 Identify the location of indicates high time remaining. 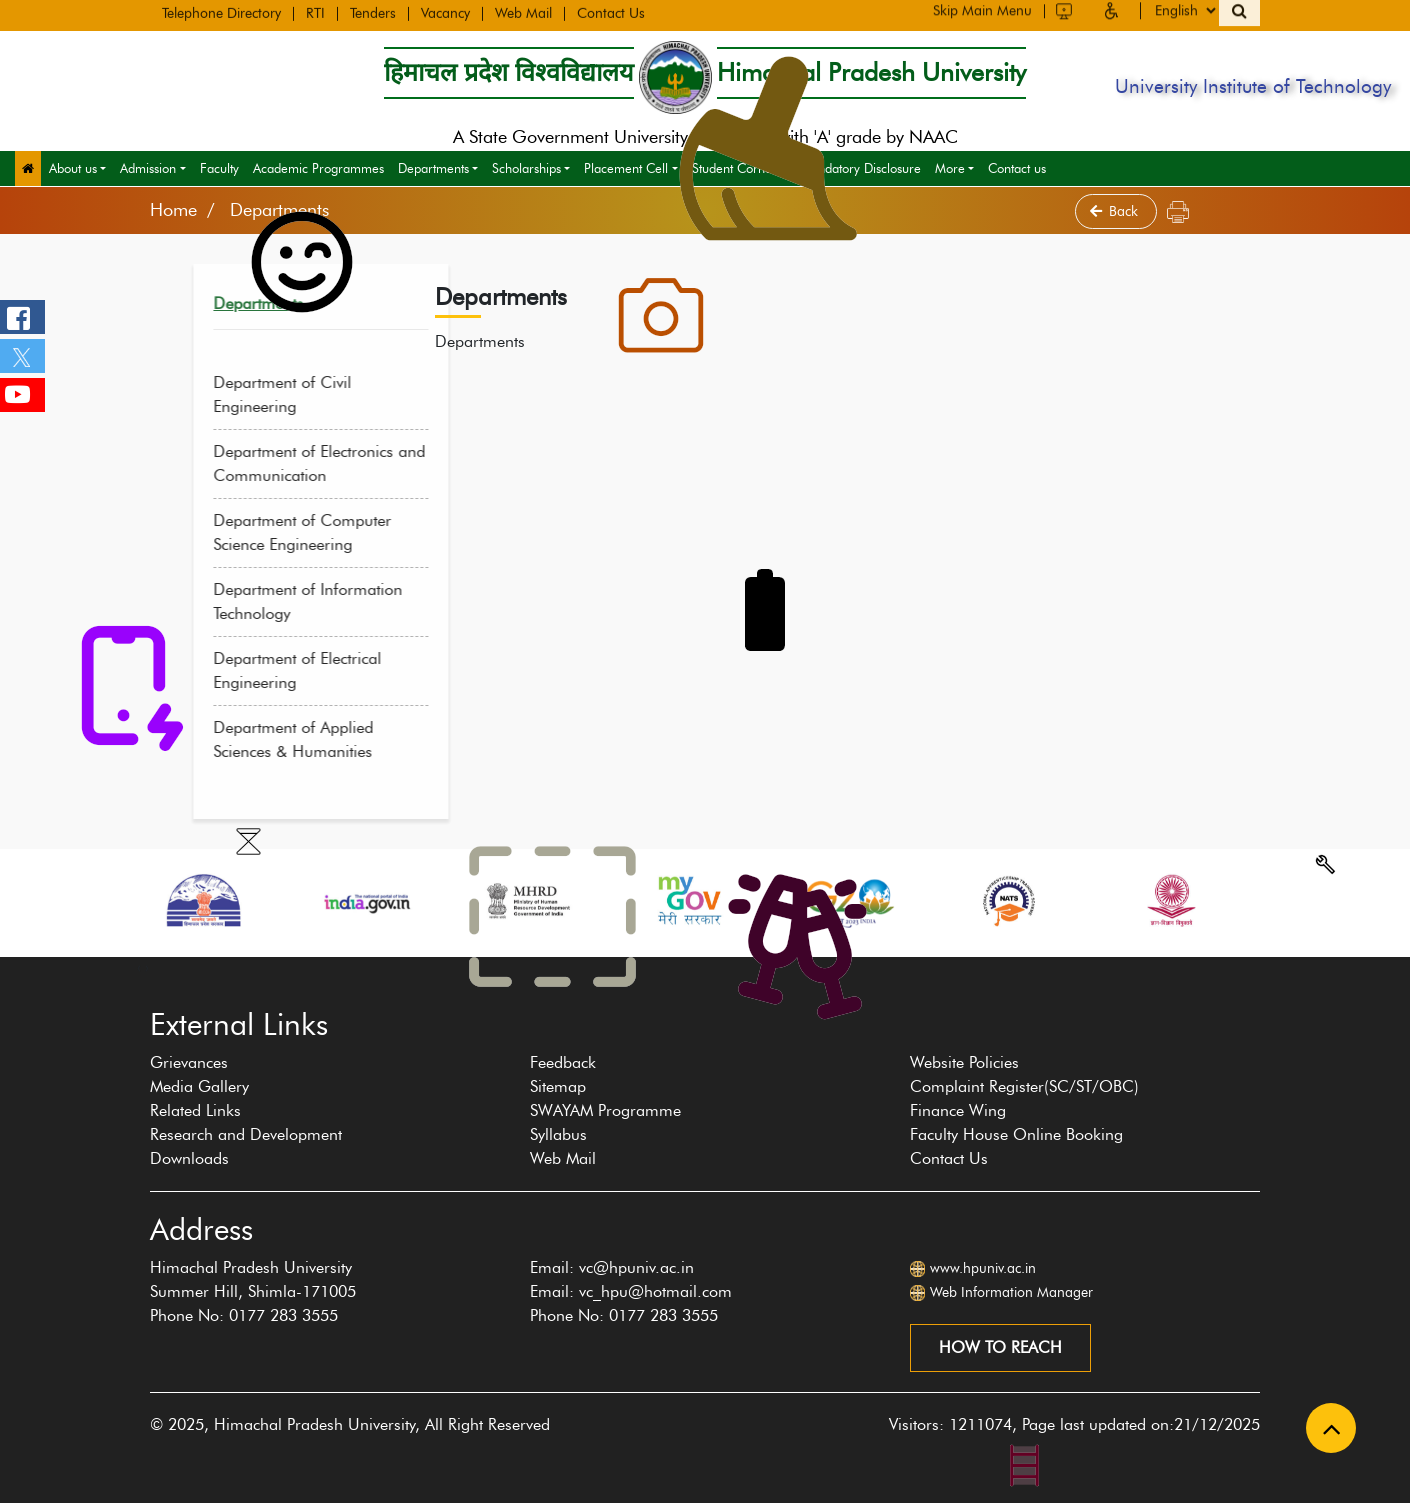
(248, 841).